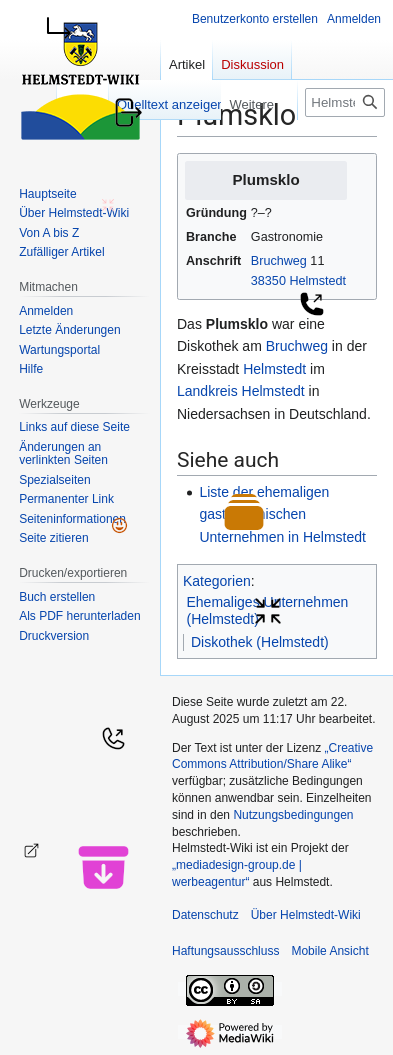 Image resolution: width=393 pixels, height=1055 pixels. I want to click on redirect or forward content, so click(59, 28).